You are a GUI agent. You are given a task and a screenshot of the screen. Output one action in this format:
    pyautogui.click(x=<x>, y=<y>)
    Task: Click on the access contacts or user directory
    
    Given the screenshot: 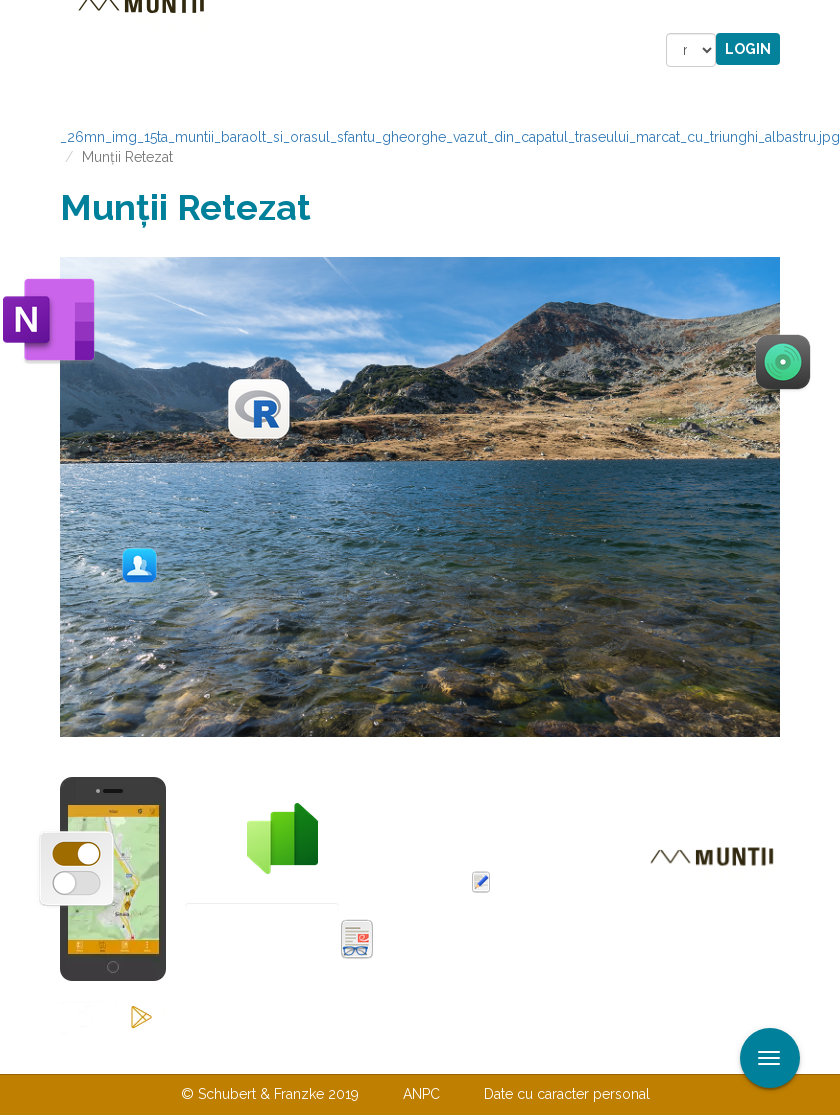 What is the action you would take?
    pyautogui.click(x=139, y=565)
    